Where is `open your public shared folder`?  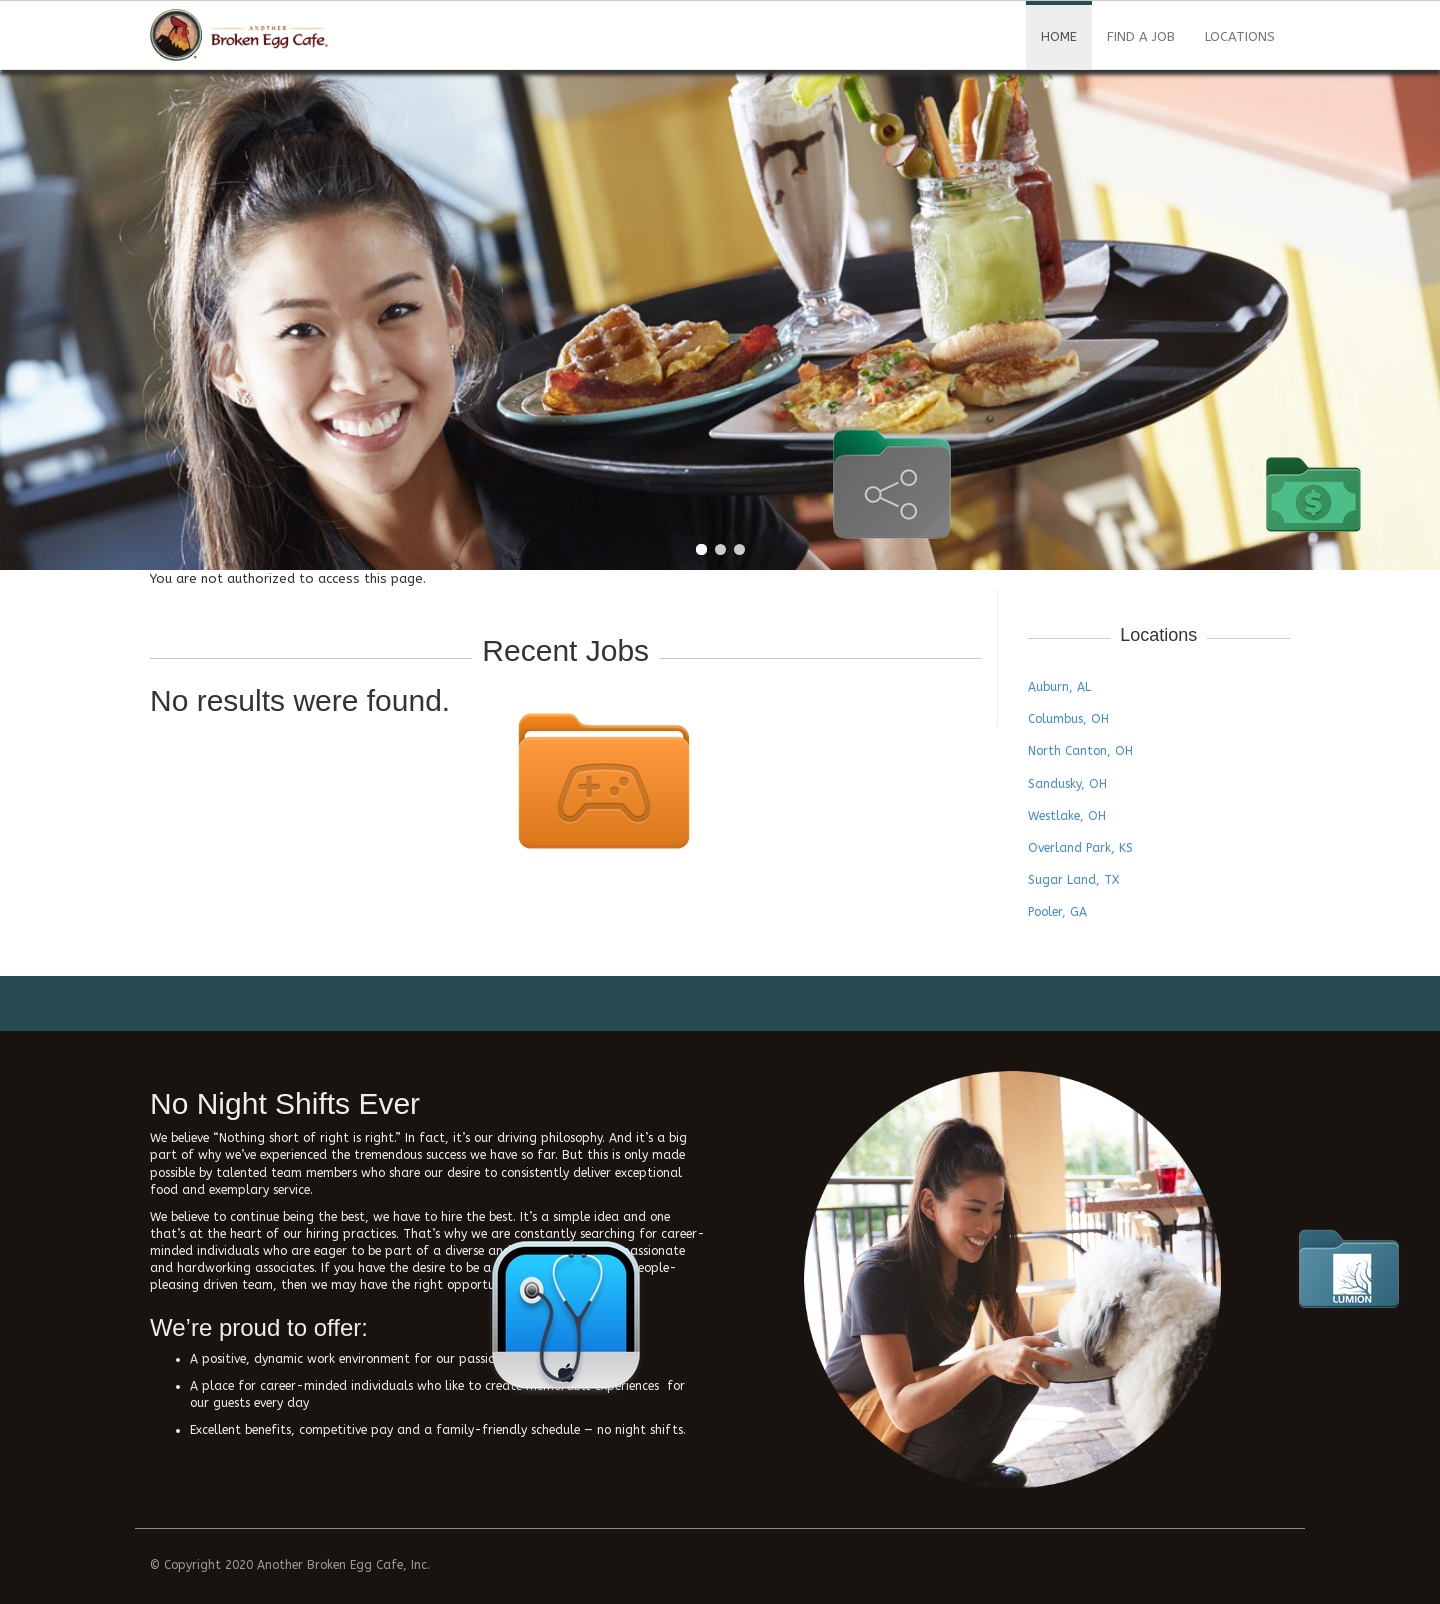
open your public shared folder is located at coordinates (892, 484).